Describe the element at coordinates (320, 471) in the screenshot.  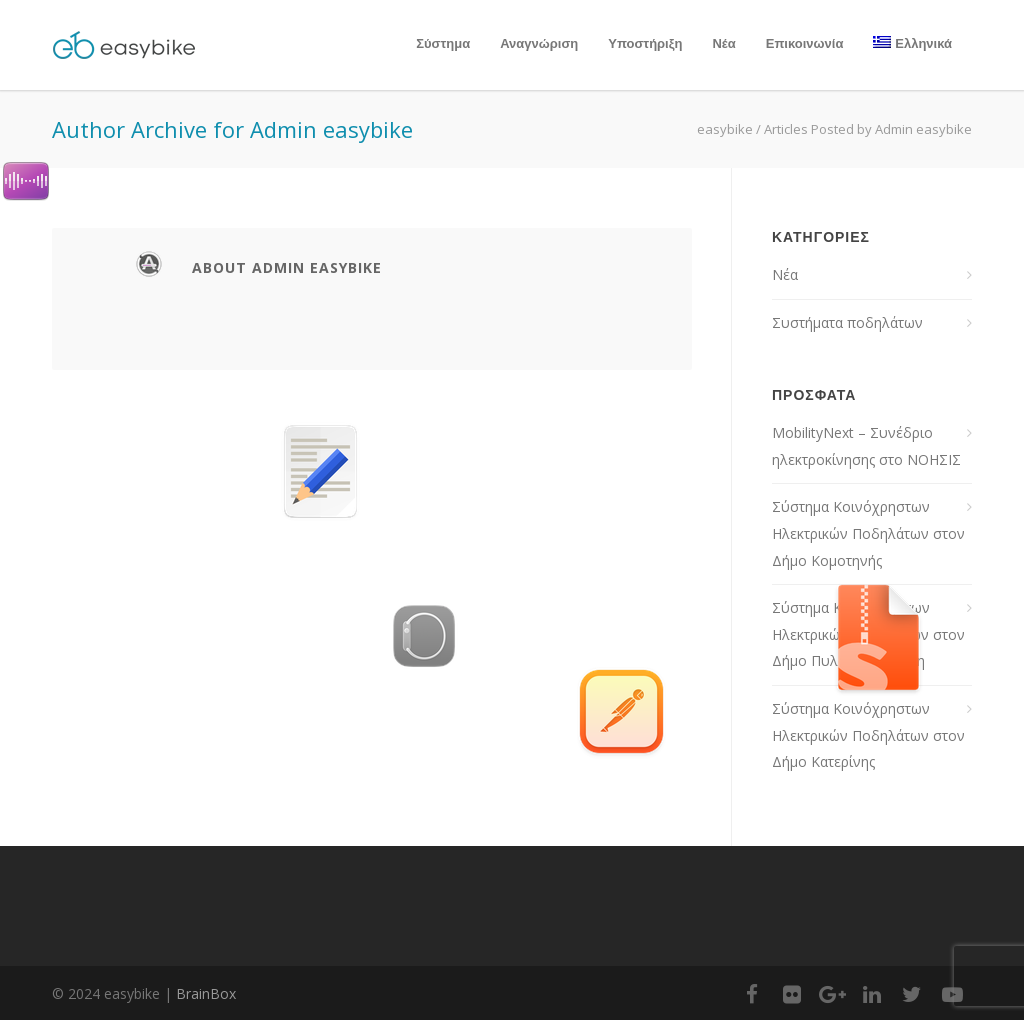
I see `open the software learning or tutorial app` at that location.